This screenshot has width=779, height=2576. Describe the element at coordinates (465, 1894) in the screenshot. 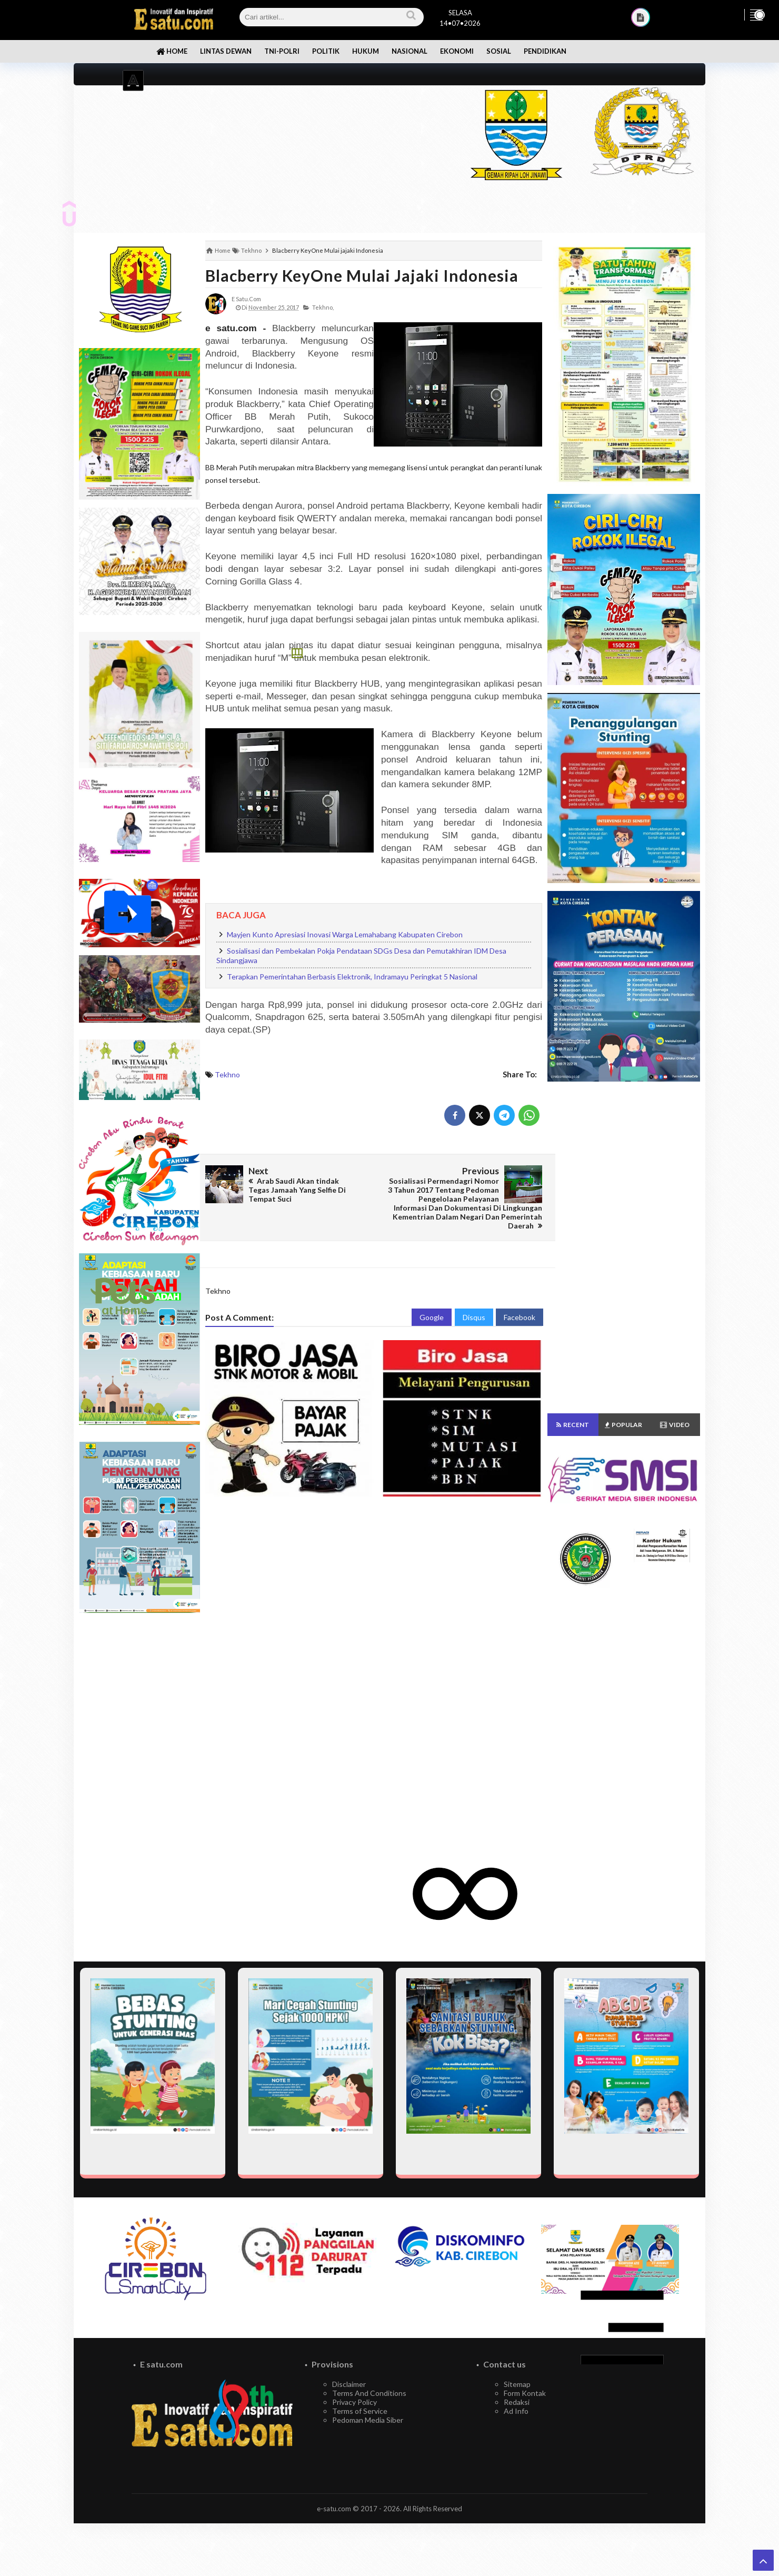

I see `indicates unlimited or infinite content` at that location.